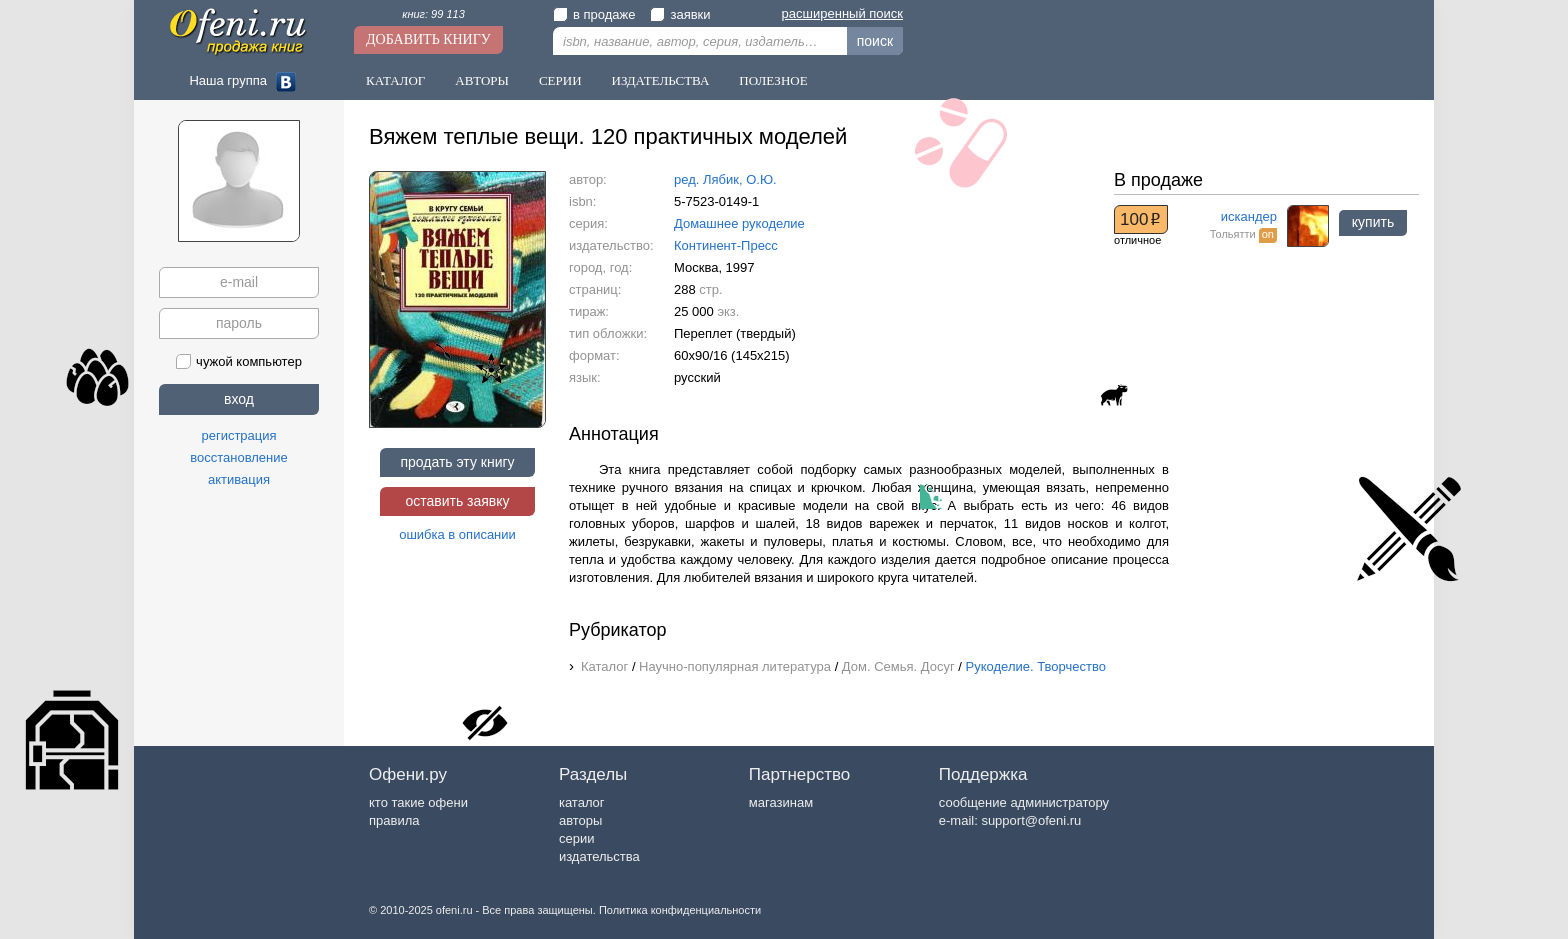  Describe the element at coordinates (961, 143) in the screenshot. I see `view medications or prescriptions` at that location.